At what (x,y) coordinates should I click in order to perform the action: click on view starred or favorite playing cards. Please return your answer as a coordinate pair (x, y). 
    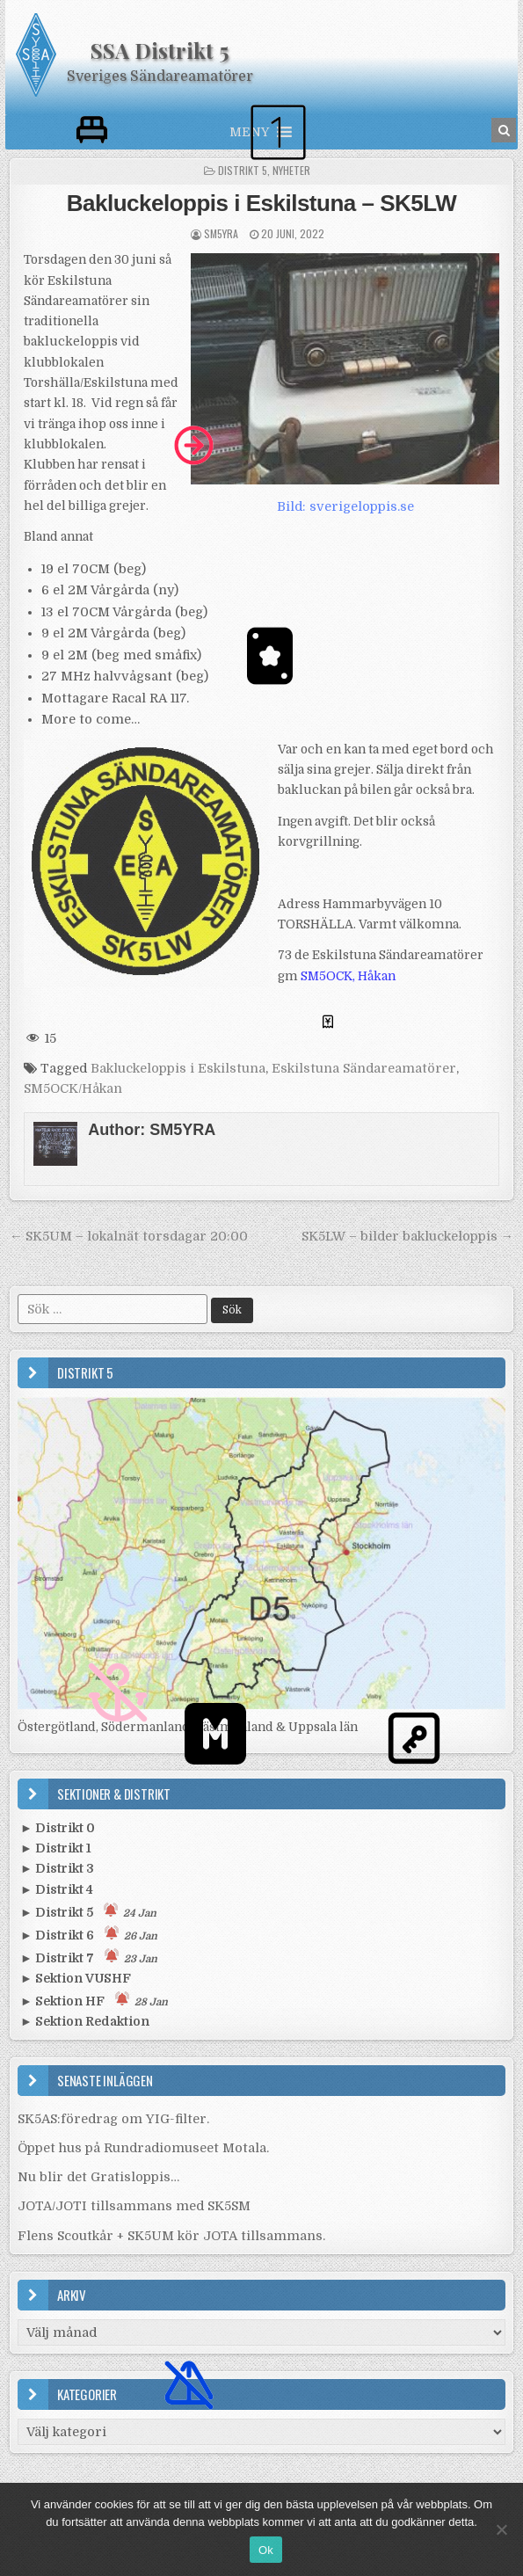
    Looking at the image, I should click on (270, 656).